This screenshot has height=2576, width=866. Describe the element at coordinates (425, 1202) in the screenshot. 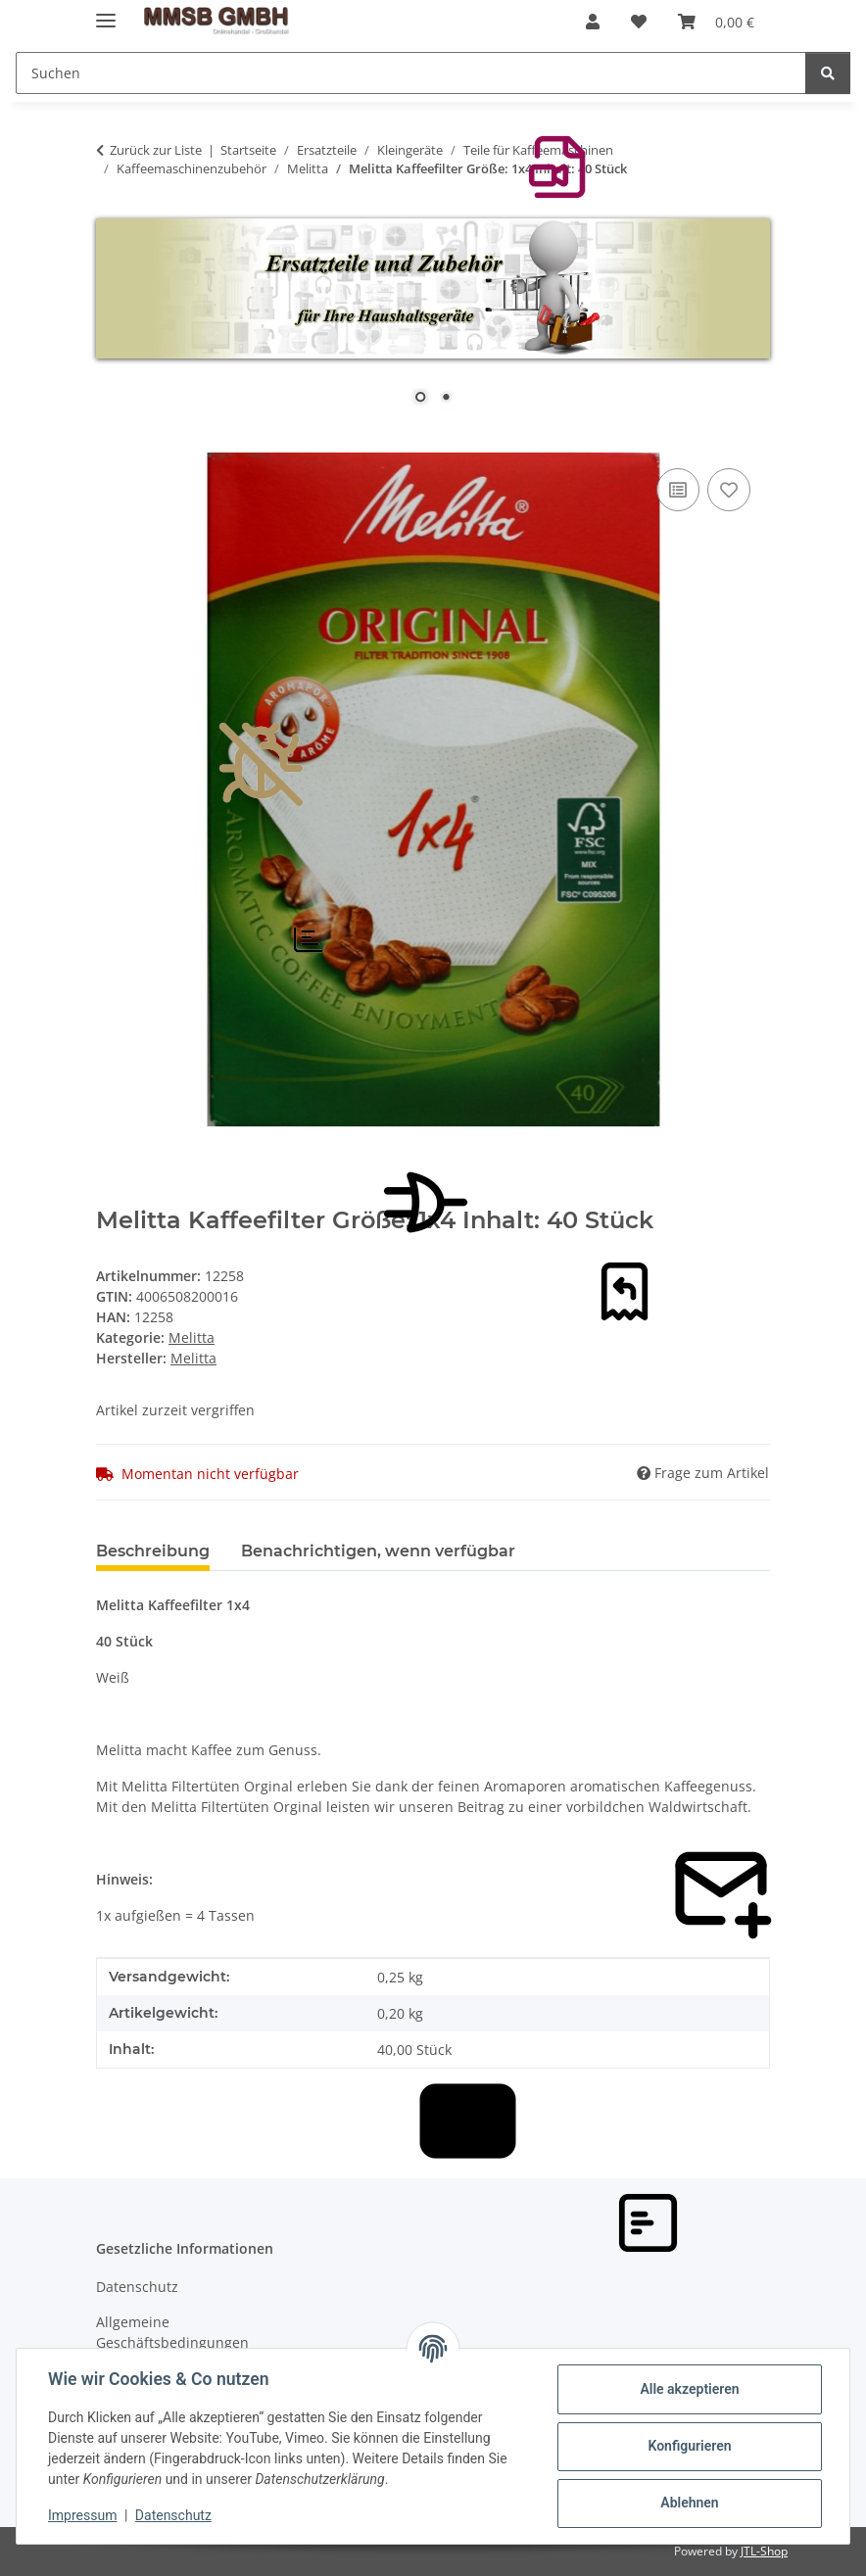

I see `logic OR gate symbol for circuit diagrams` at that location.